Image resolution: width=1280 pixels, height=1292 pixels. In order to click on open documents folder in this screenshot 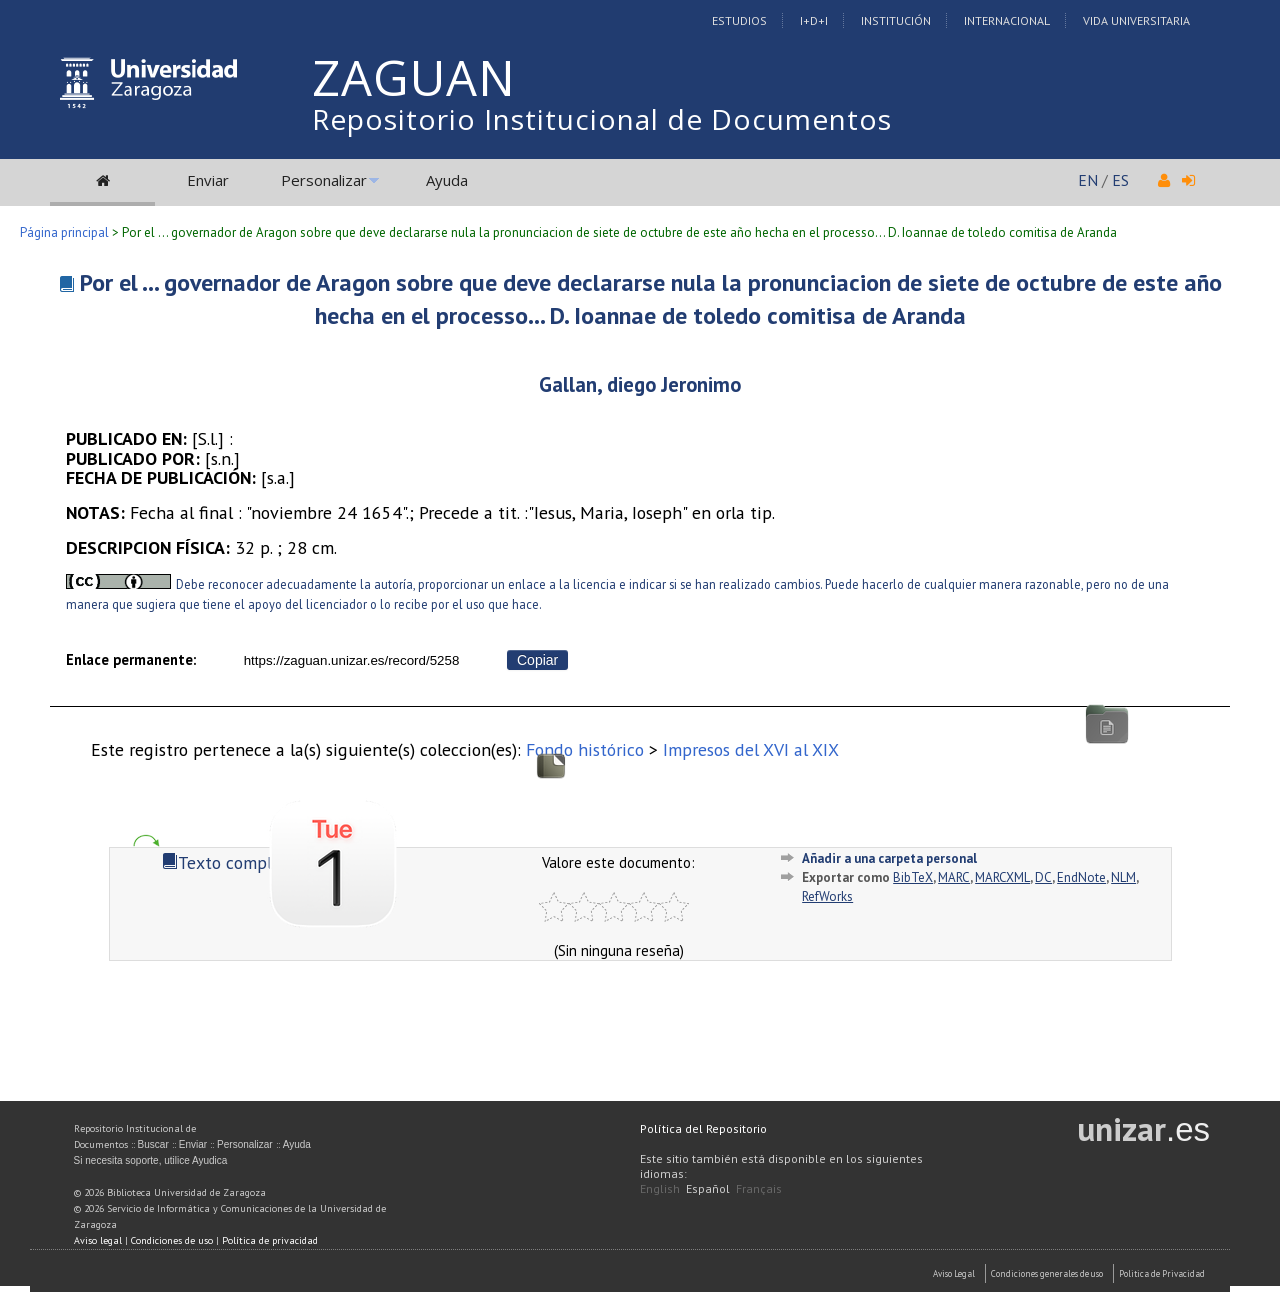, I will do `click(1107, 724)`.